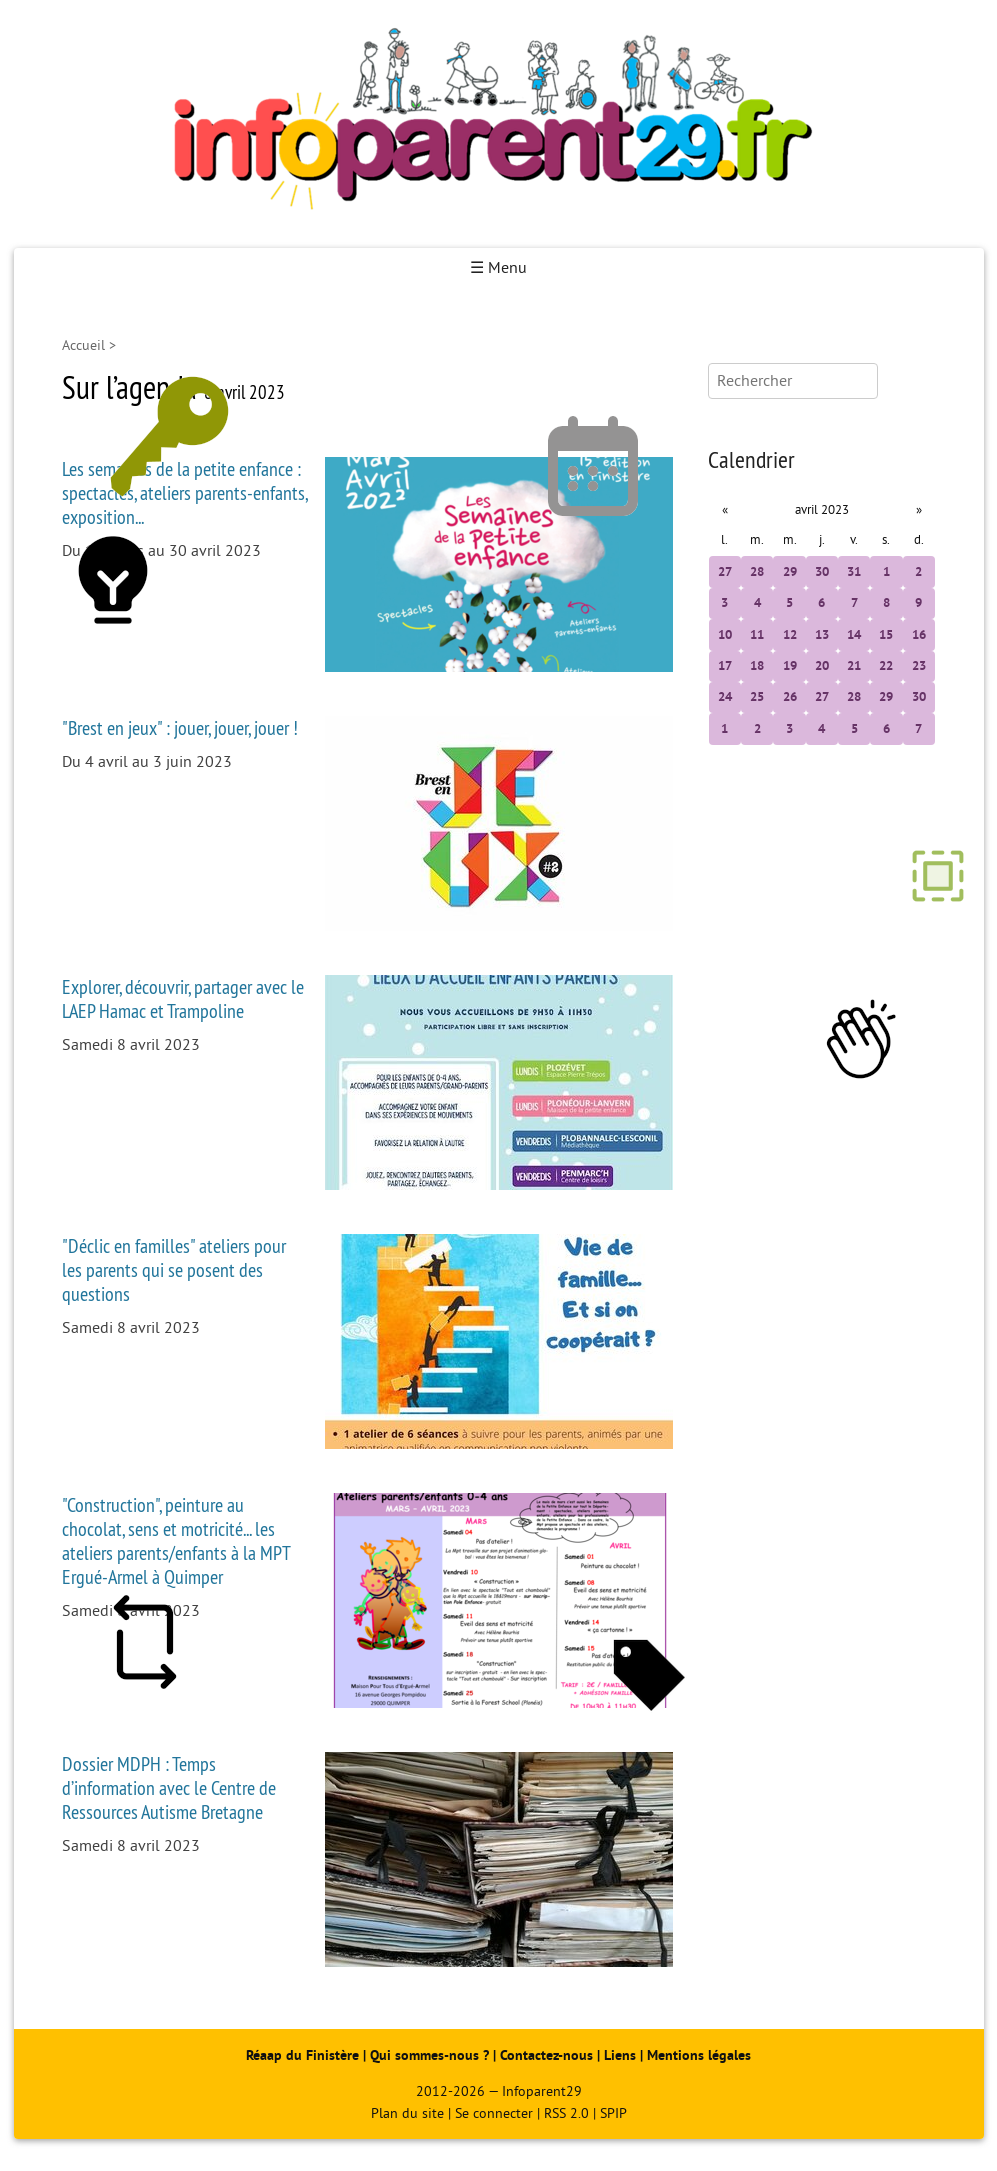 The width and height of the screenshot is (997, 2171). What do you see at coordinates (648, 1674) in the screenshot?
I see `add or view tags for an item` at bounding box center [648, 1674].